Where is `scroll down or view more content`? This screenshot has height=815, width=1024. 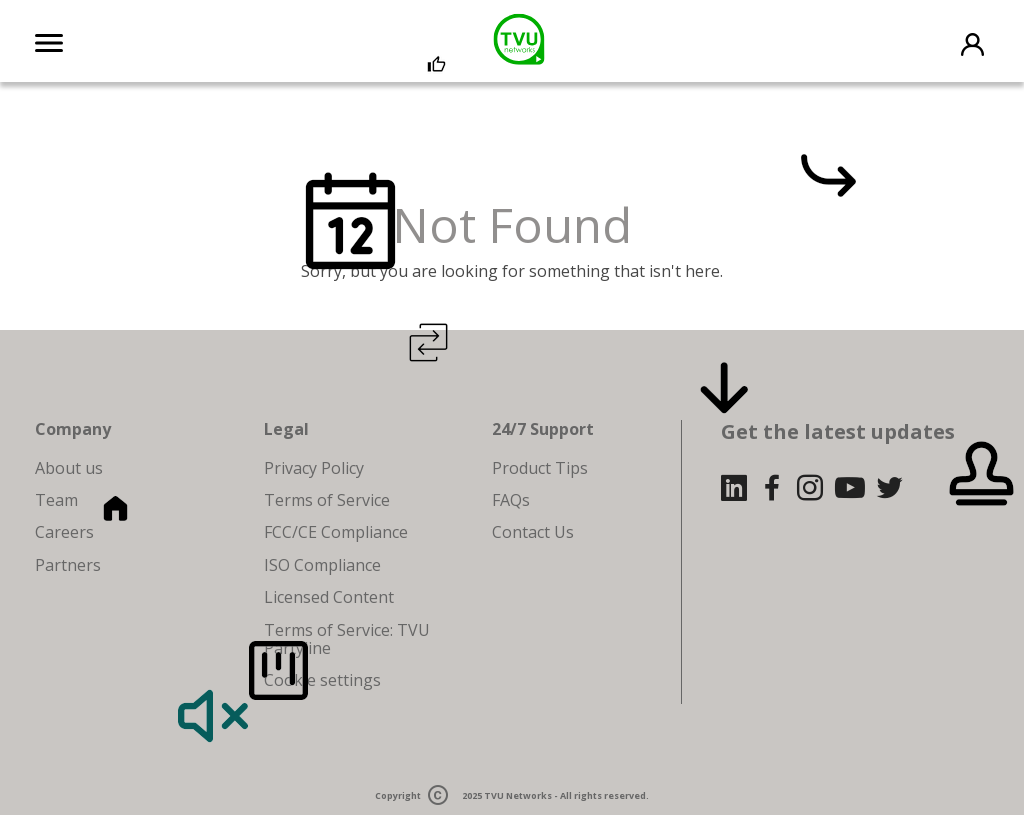 scroll down or view more content is located at coordinates (723, 386).